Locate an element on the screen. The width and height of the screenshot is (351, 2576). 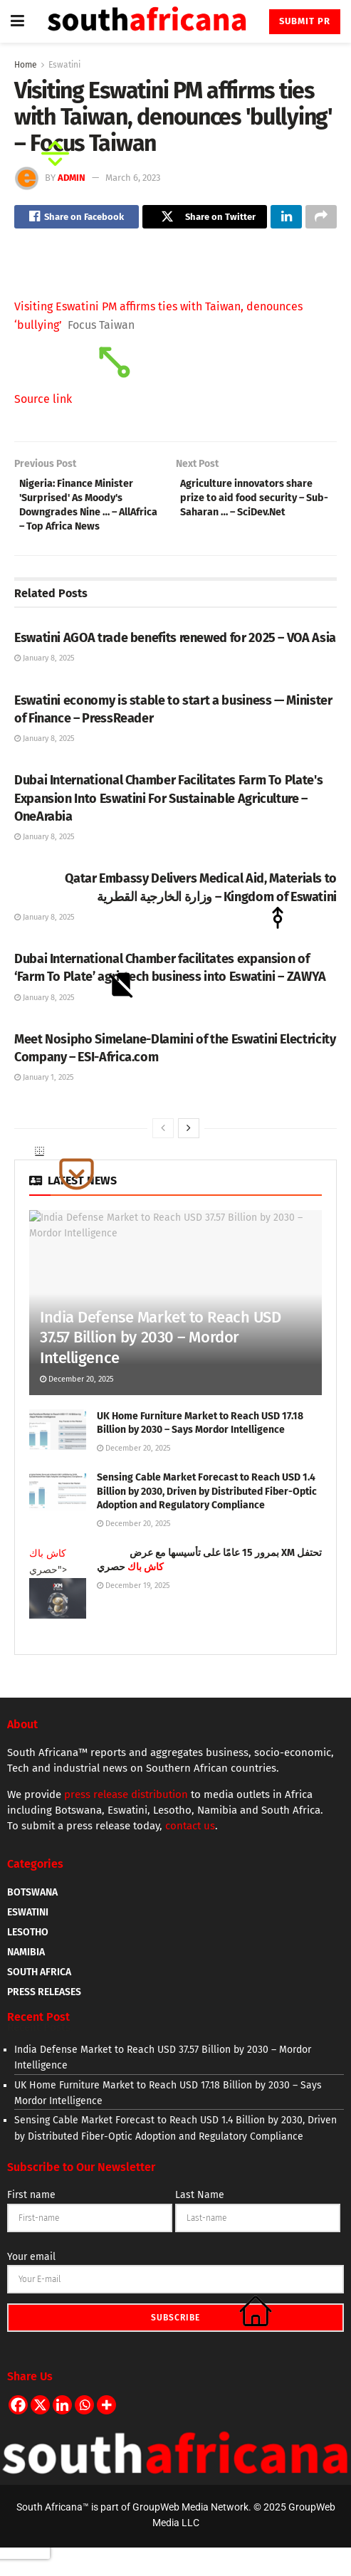
continue straight through the roundabout is located at coordinates (276, 918).